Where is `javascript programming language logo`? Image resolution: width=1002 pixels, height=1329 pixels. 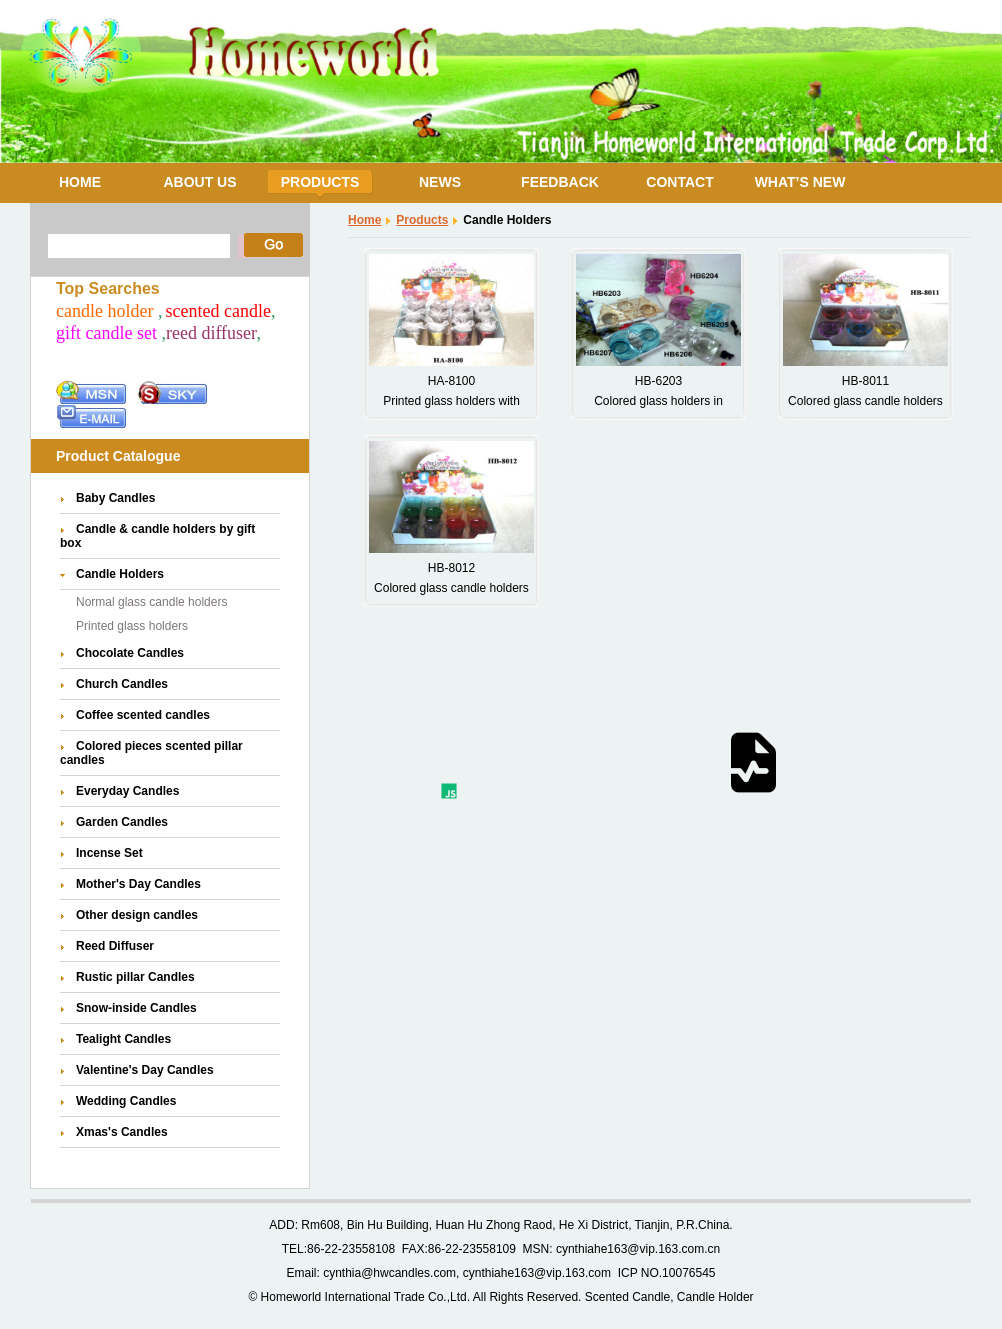
javascript programming language logo is located at coordinates (449, 791).